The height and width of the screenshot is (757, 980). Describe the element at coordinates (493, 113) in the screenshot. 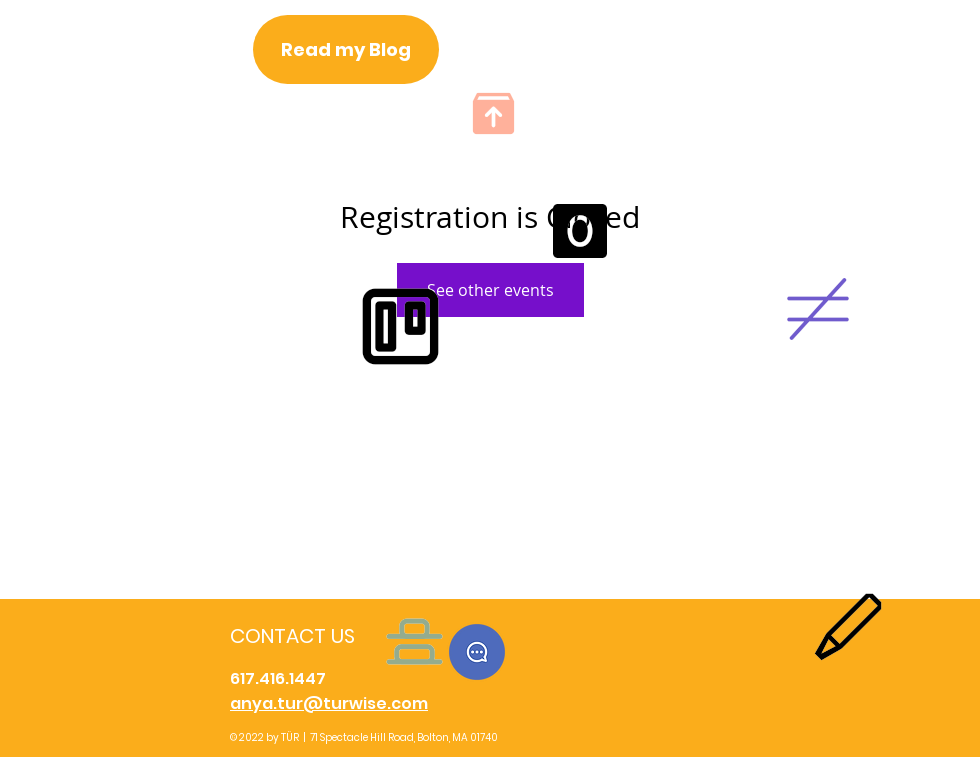

I see `upload file to storage` at that location.